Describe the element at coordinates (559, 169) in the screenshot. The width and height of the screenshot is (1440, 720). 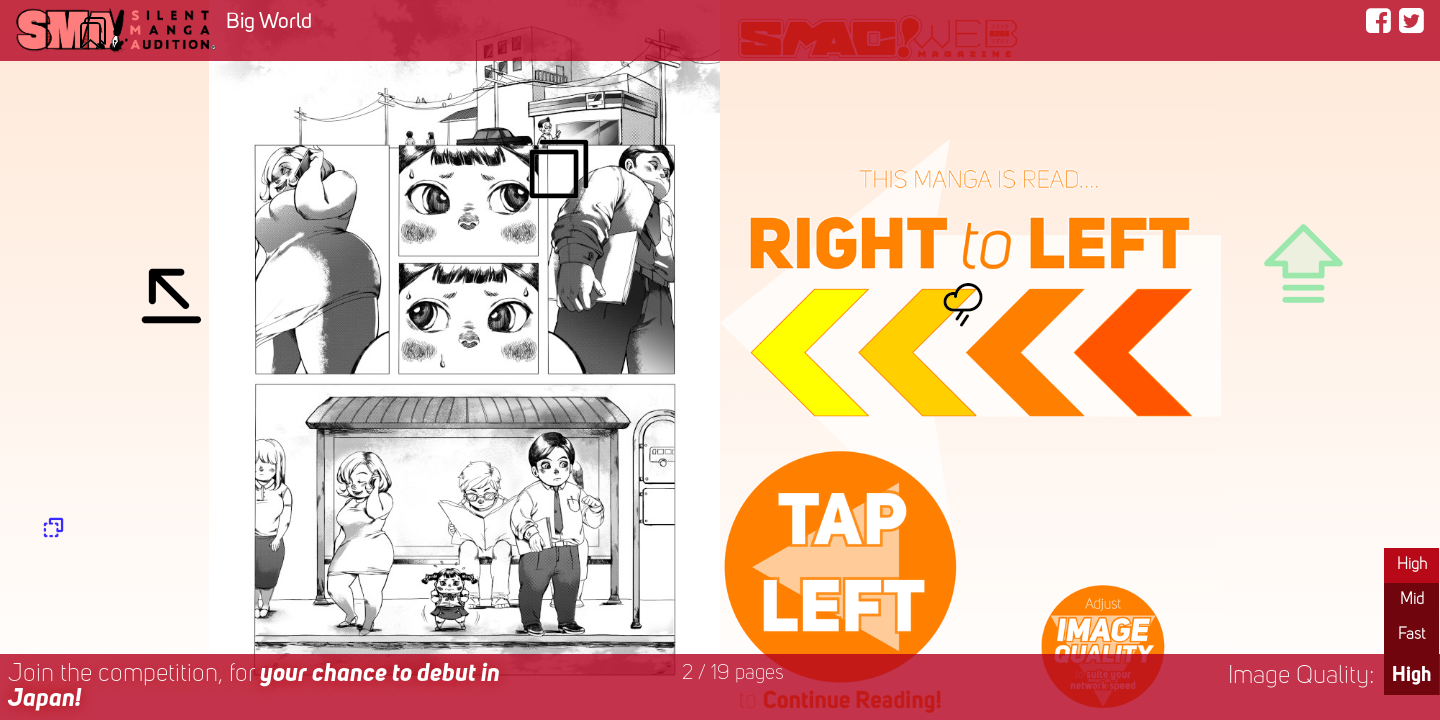
I see `copy to clipboard` at that location.